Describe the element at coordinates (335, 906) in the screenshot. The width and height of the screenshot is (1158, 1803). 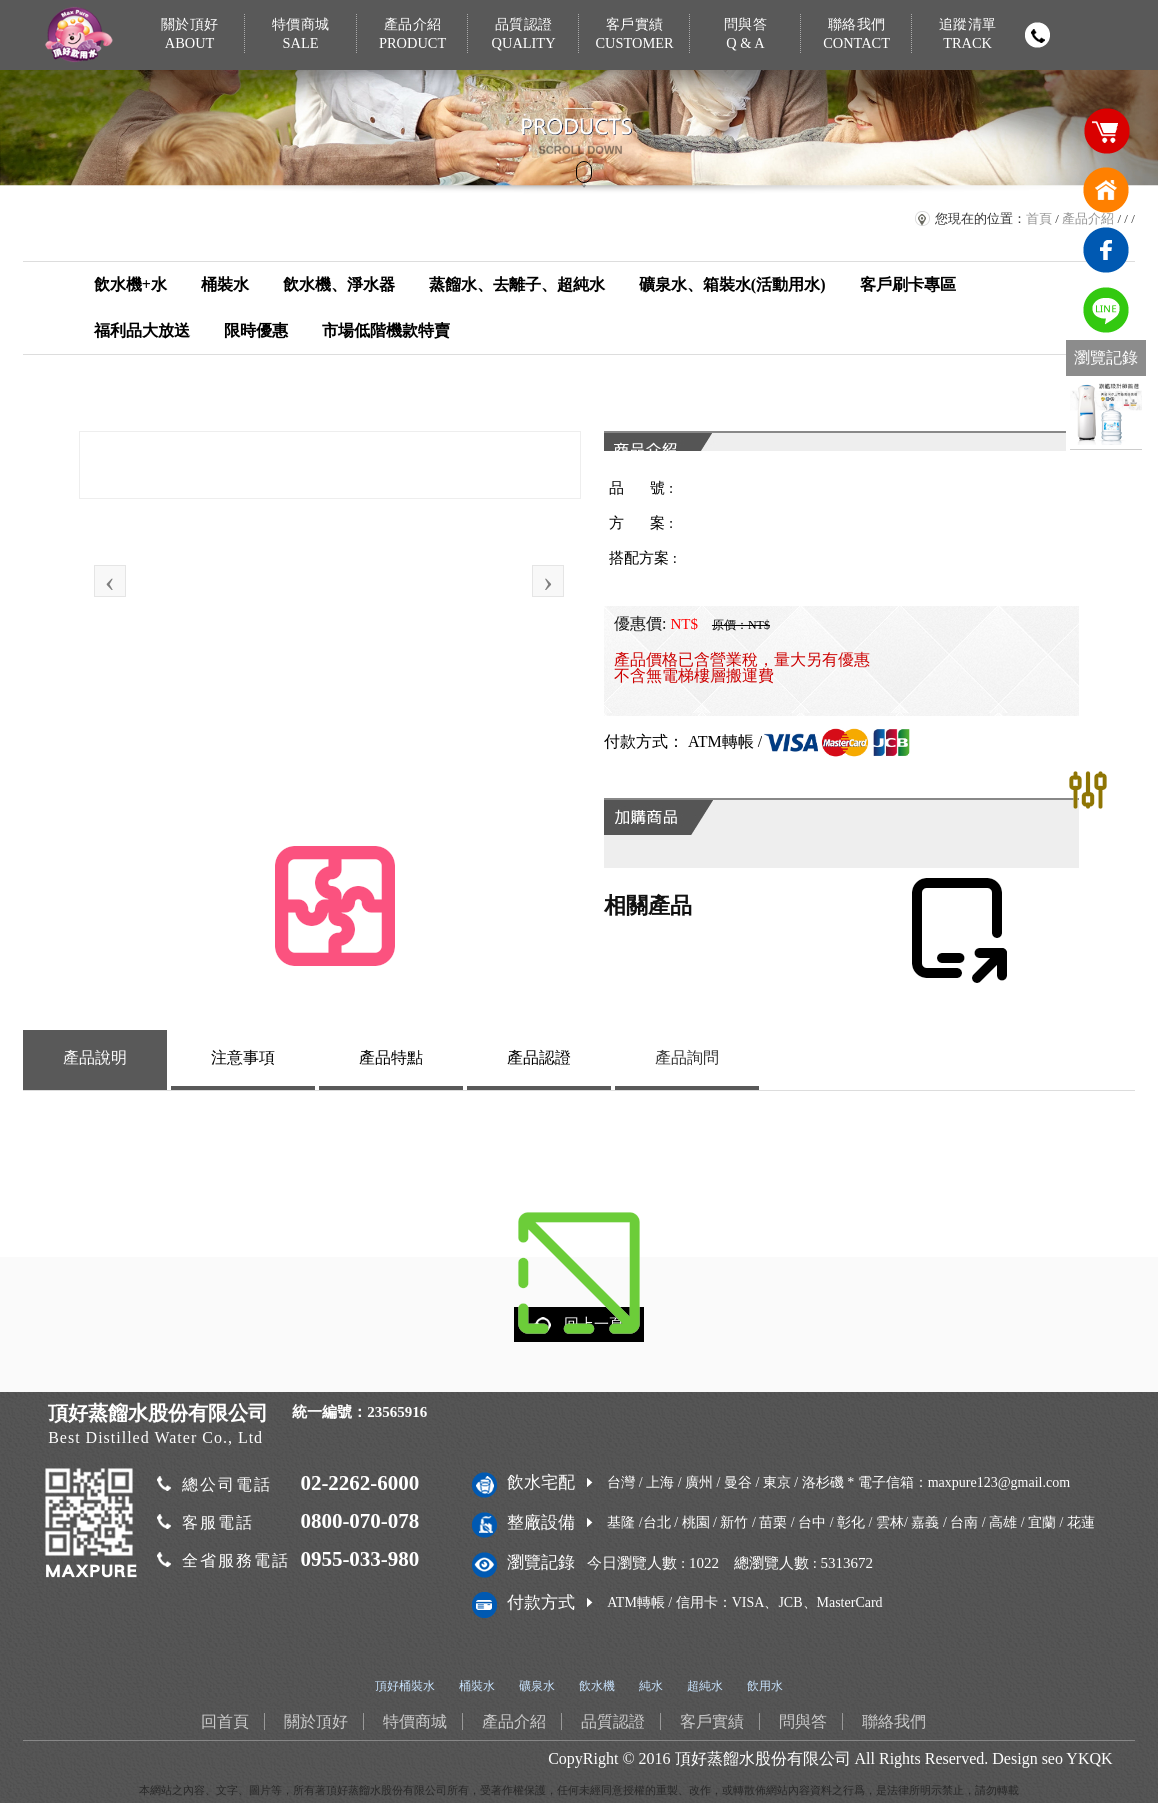
I see `access extensions or plugins` at that location.